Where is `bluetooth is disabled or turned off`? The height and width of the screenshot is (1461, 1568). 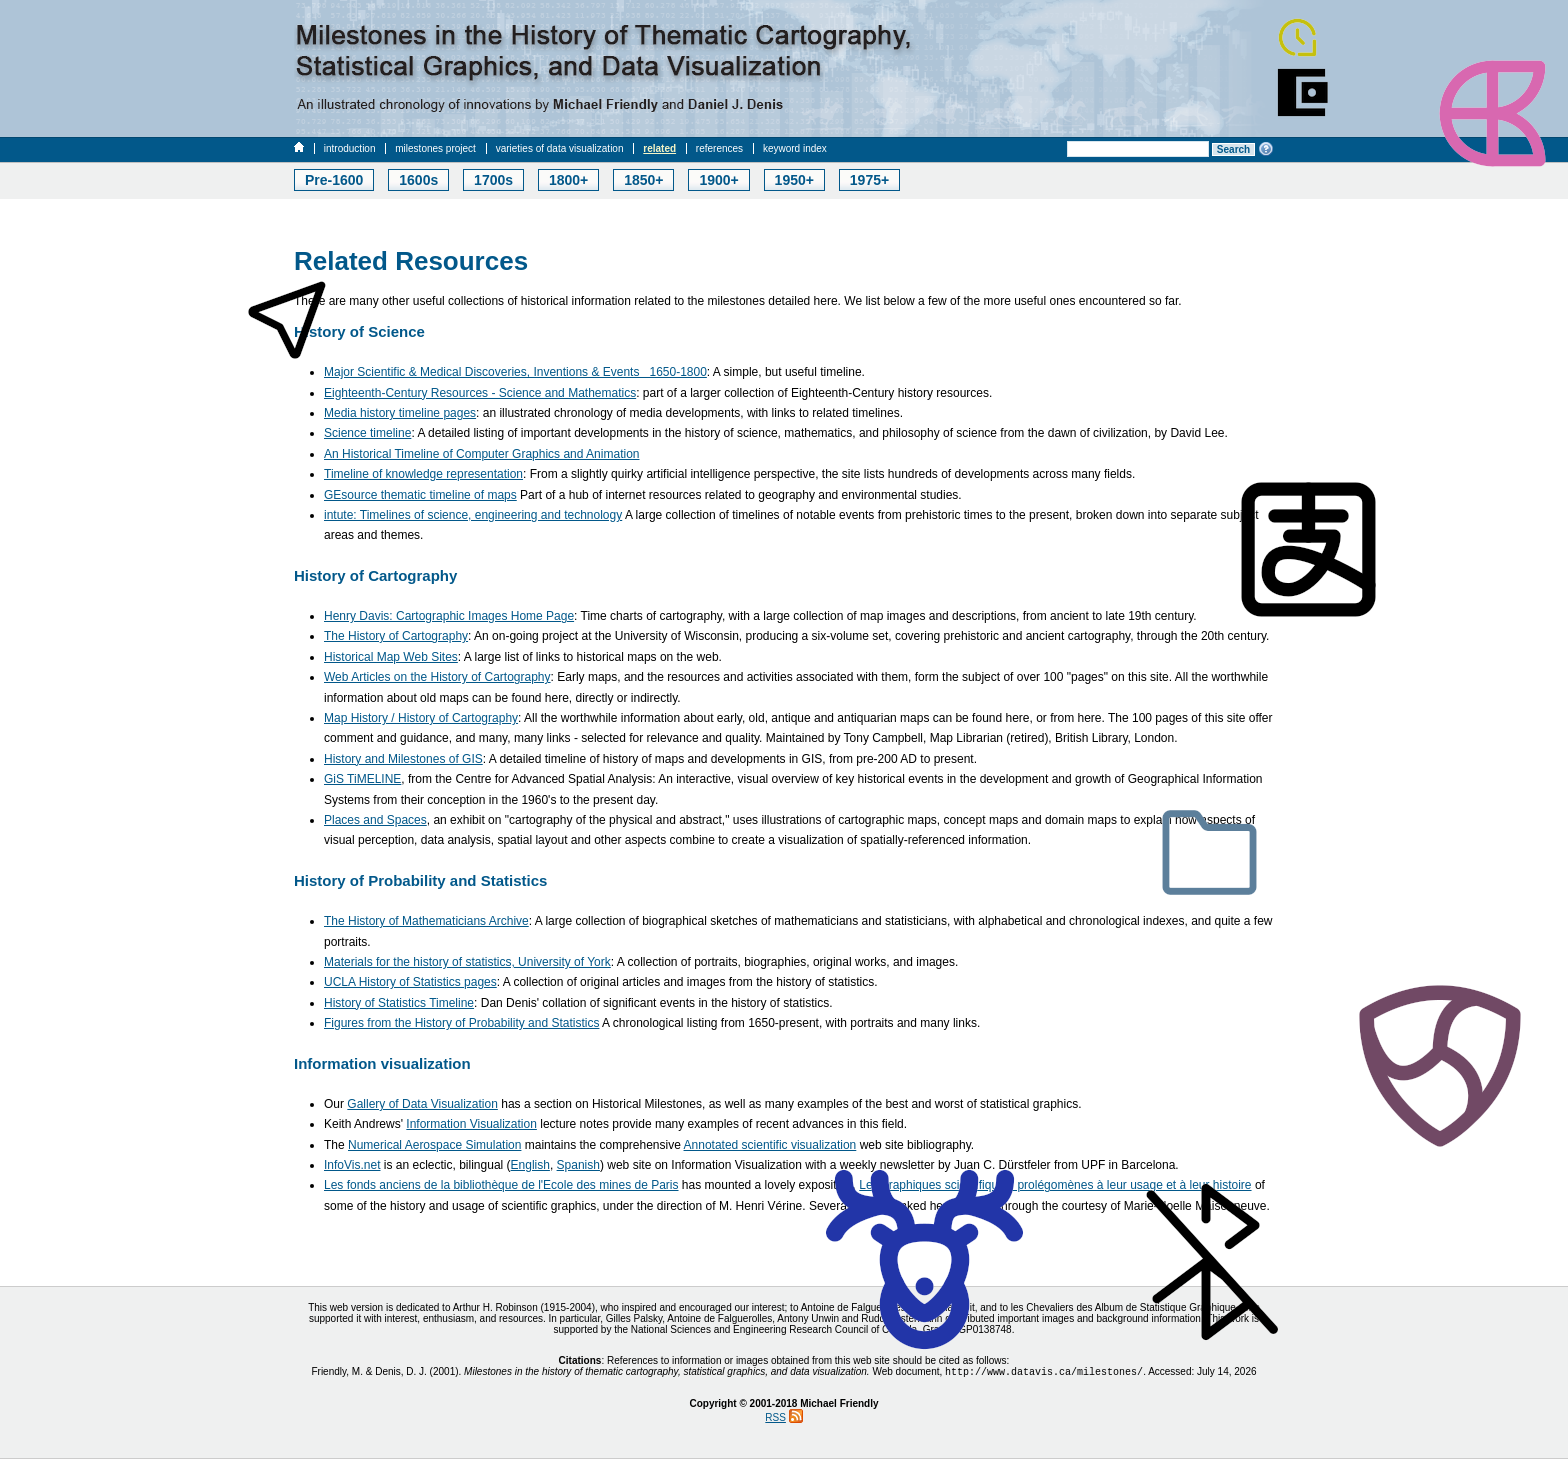 bluetooth is disabled or turned off is located at coordinates (1206, 1262).